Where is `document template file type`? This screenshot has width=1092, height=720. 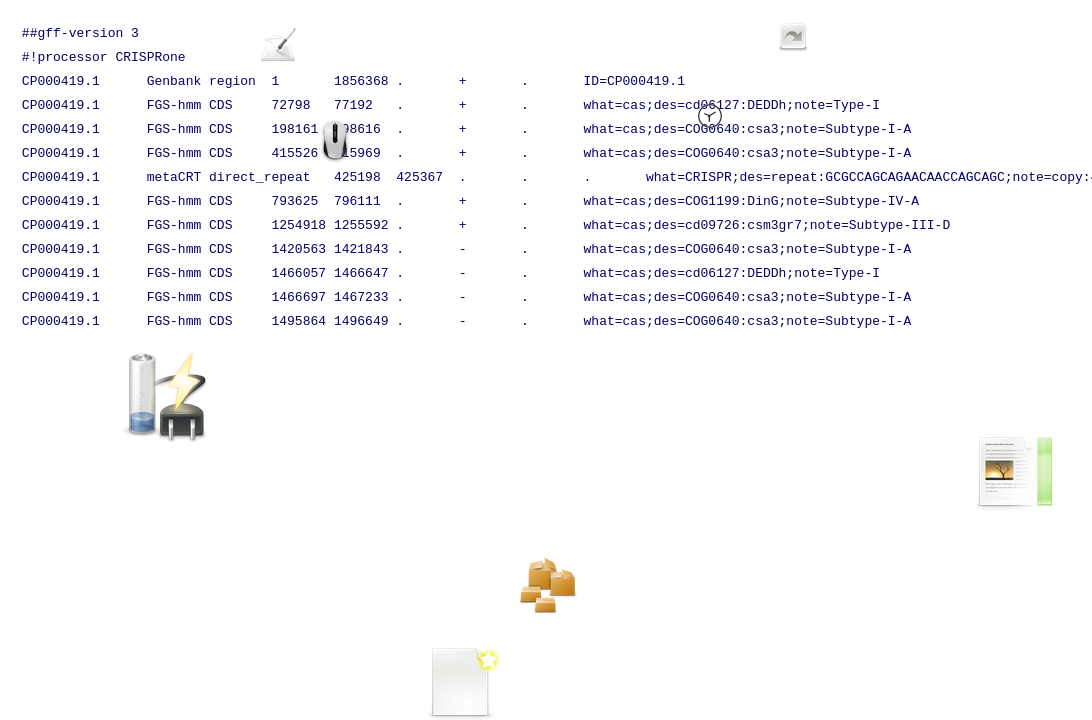
document template file type is located at coordinates (1014, 471).